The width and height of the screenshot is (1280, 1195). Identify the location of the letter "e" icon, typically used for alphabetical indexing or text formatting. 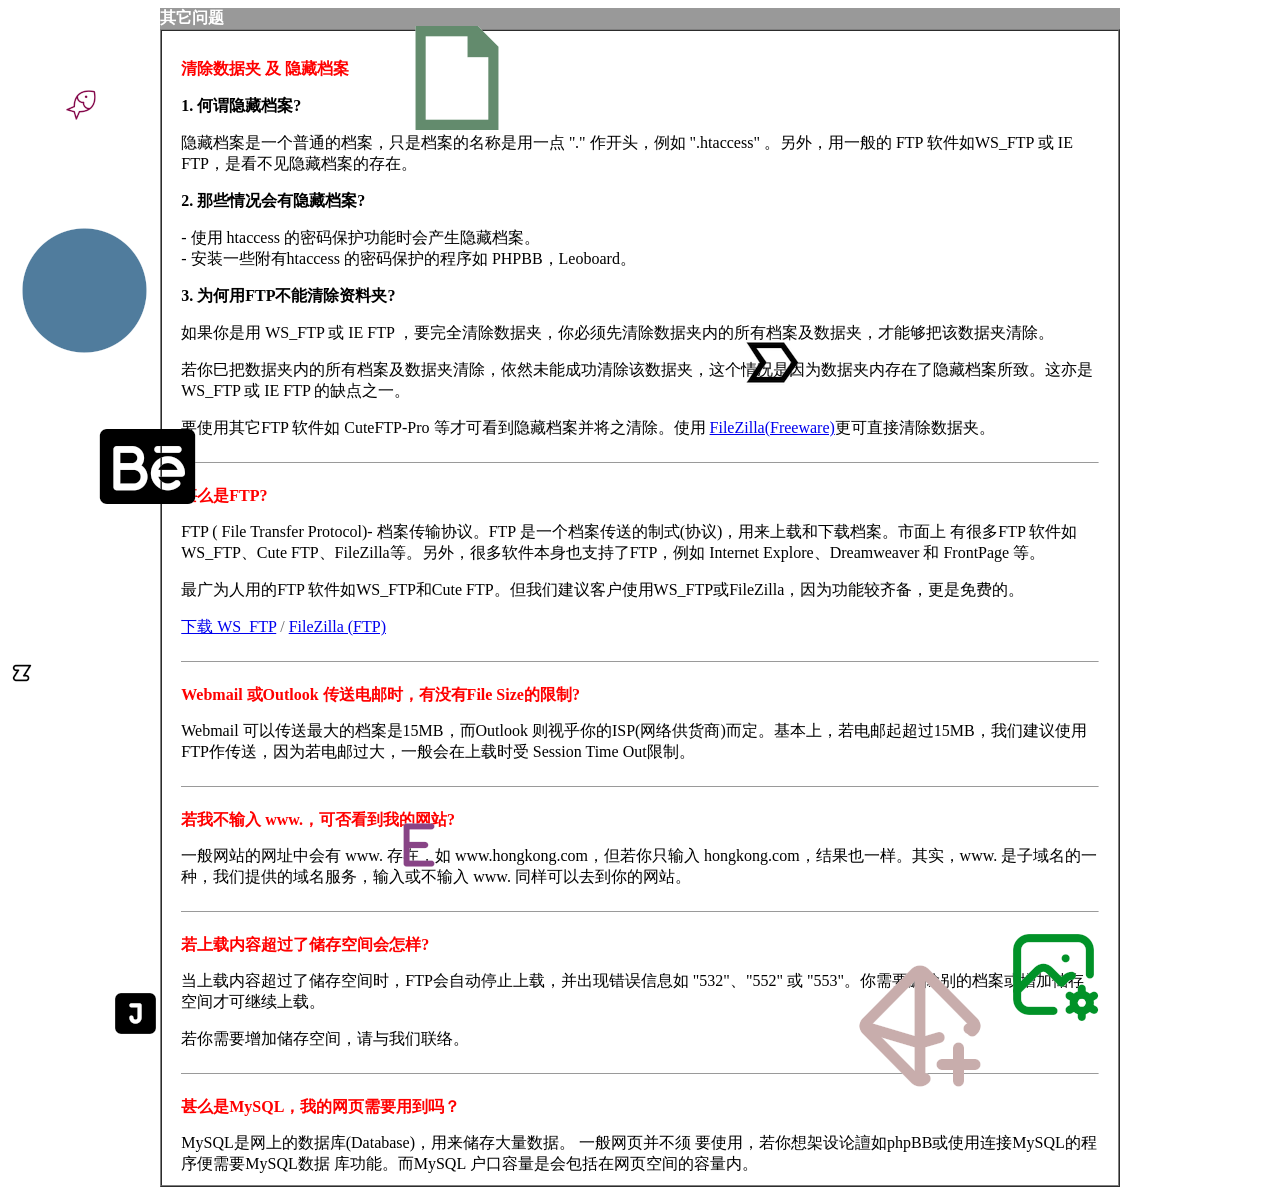
(419, 845).